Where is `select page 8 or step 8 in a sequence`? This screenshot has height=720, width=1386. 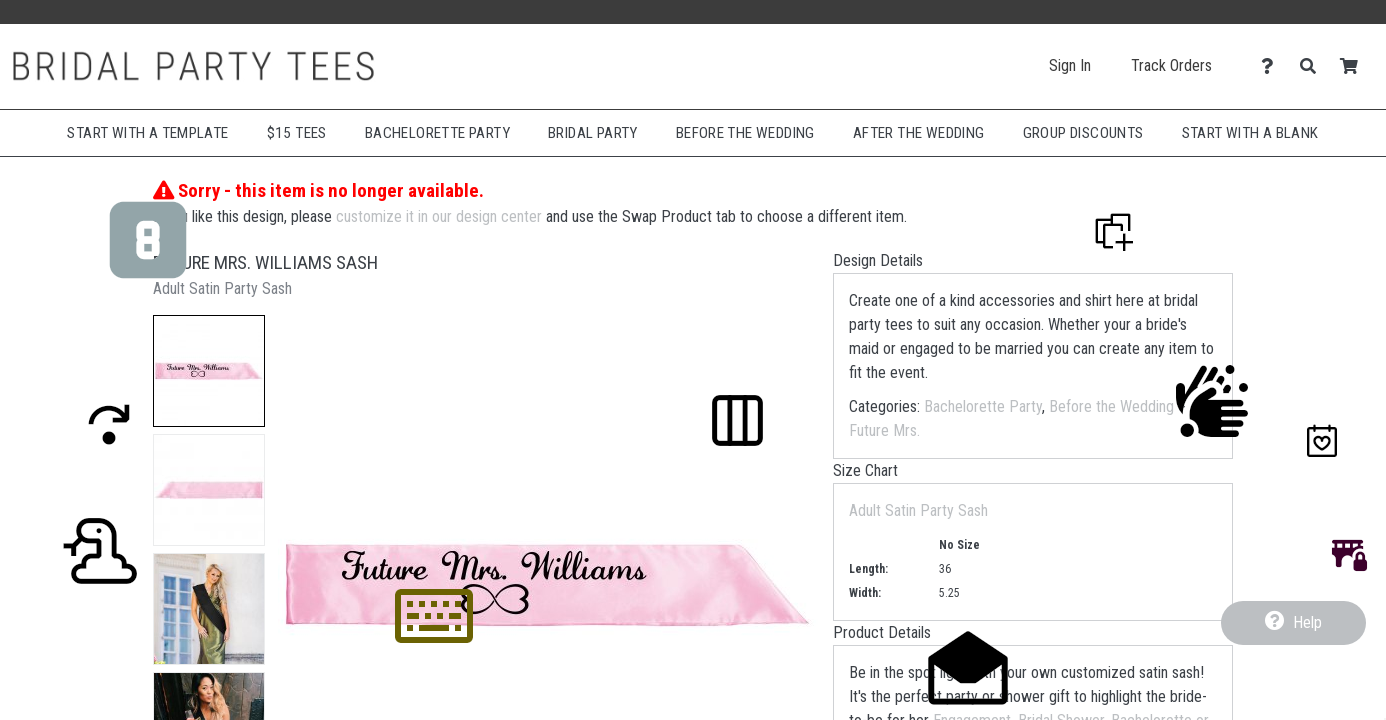
select page 8 or step 8 in a sequence is located at coordinates (148, 240).